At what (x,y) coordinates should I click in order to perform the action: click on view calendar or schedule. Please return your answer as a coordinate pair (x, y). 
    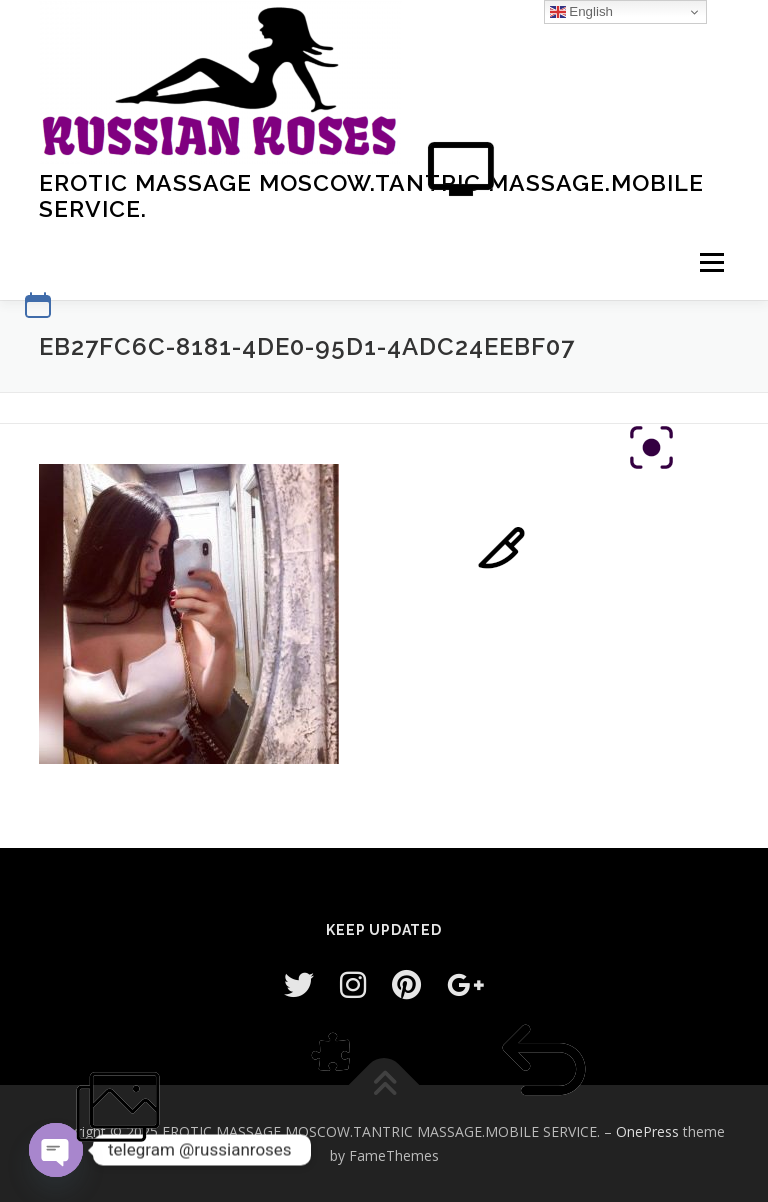
    Looking at the image, I should click on (38, 305).